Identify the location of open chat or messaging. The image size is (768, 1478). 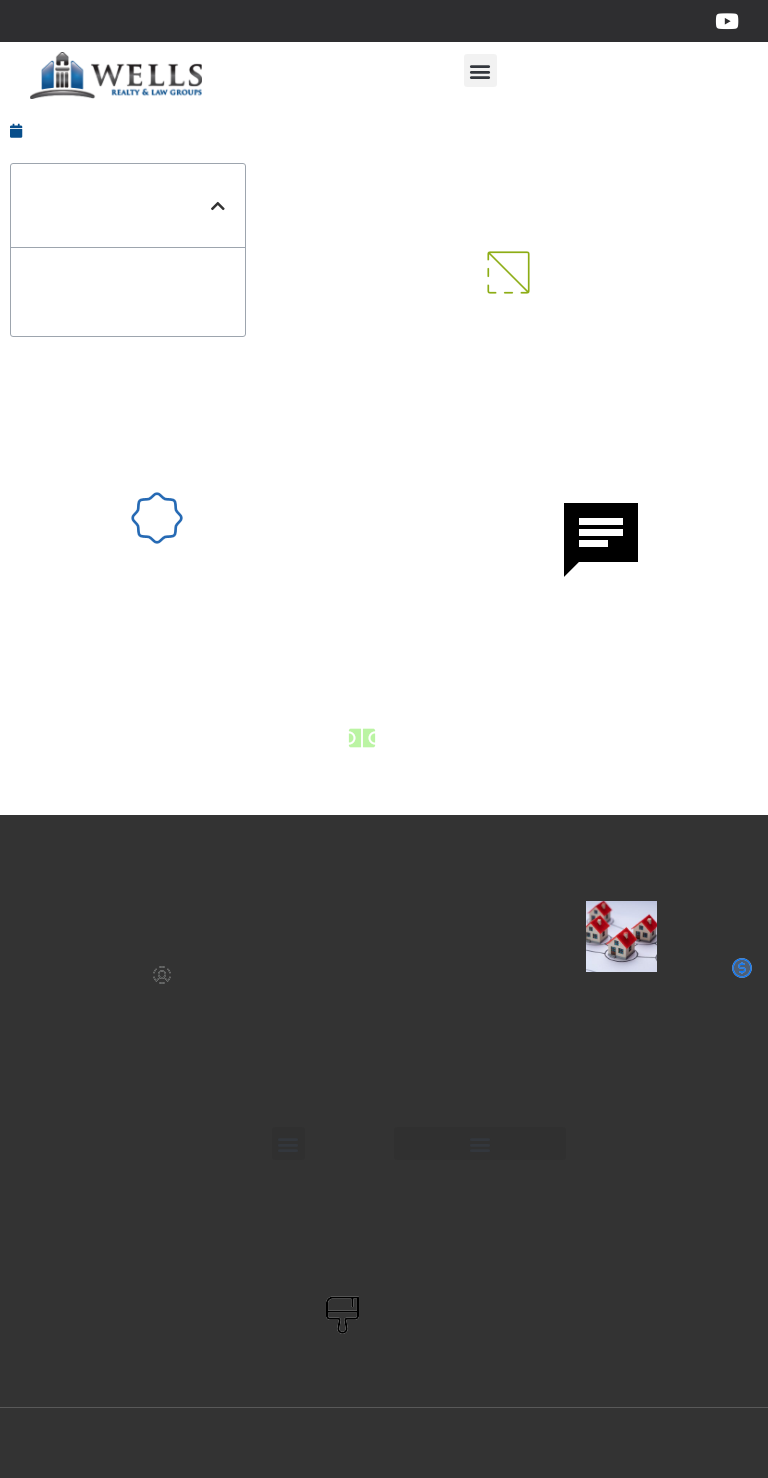
(601, 540).